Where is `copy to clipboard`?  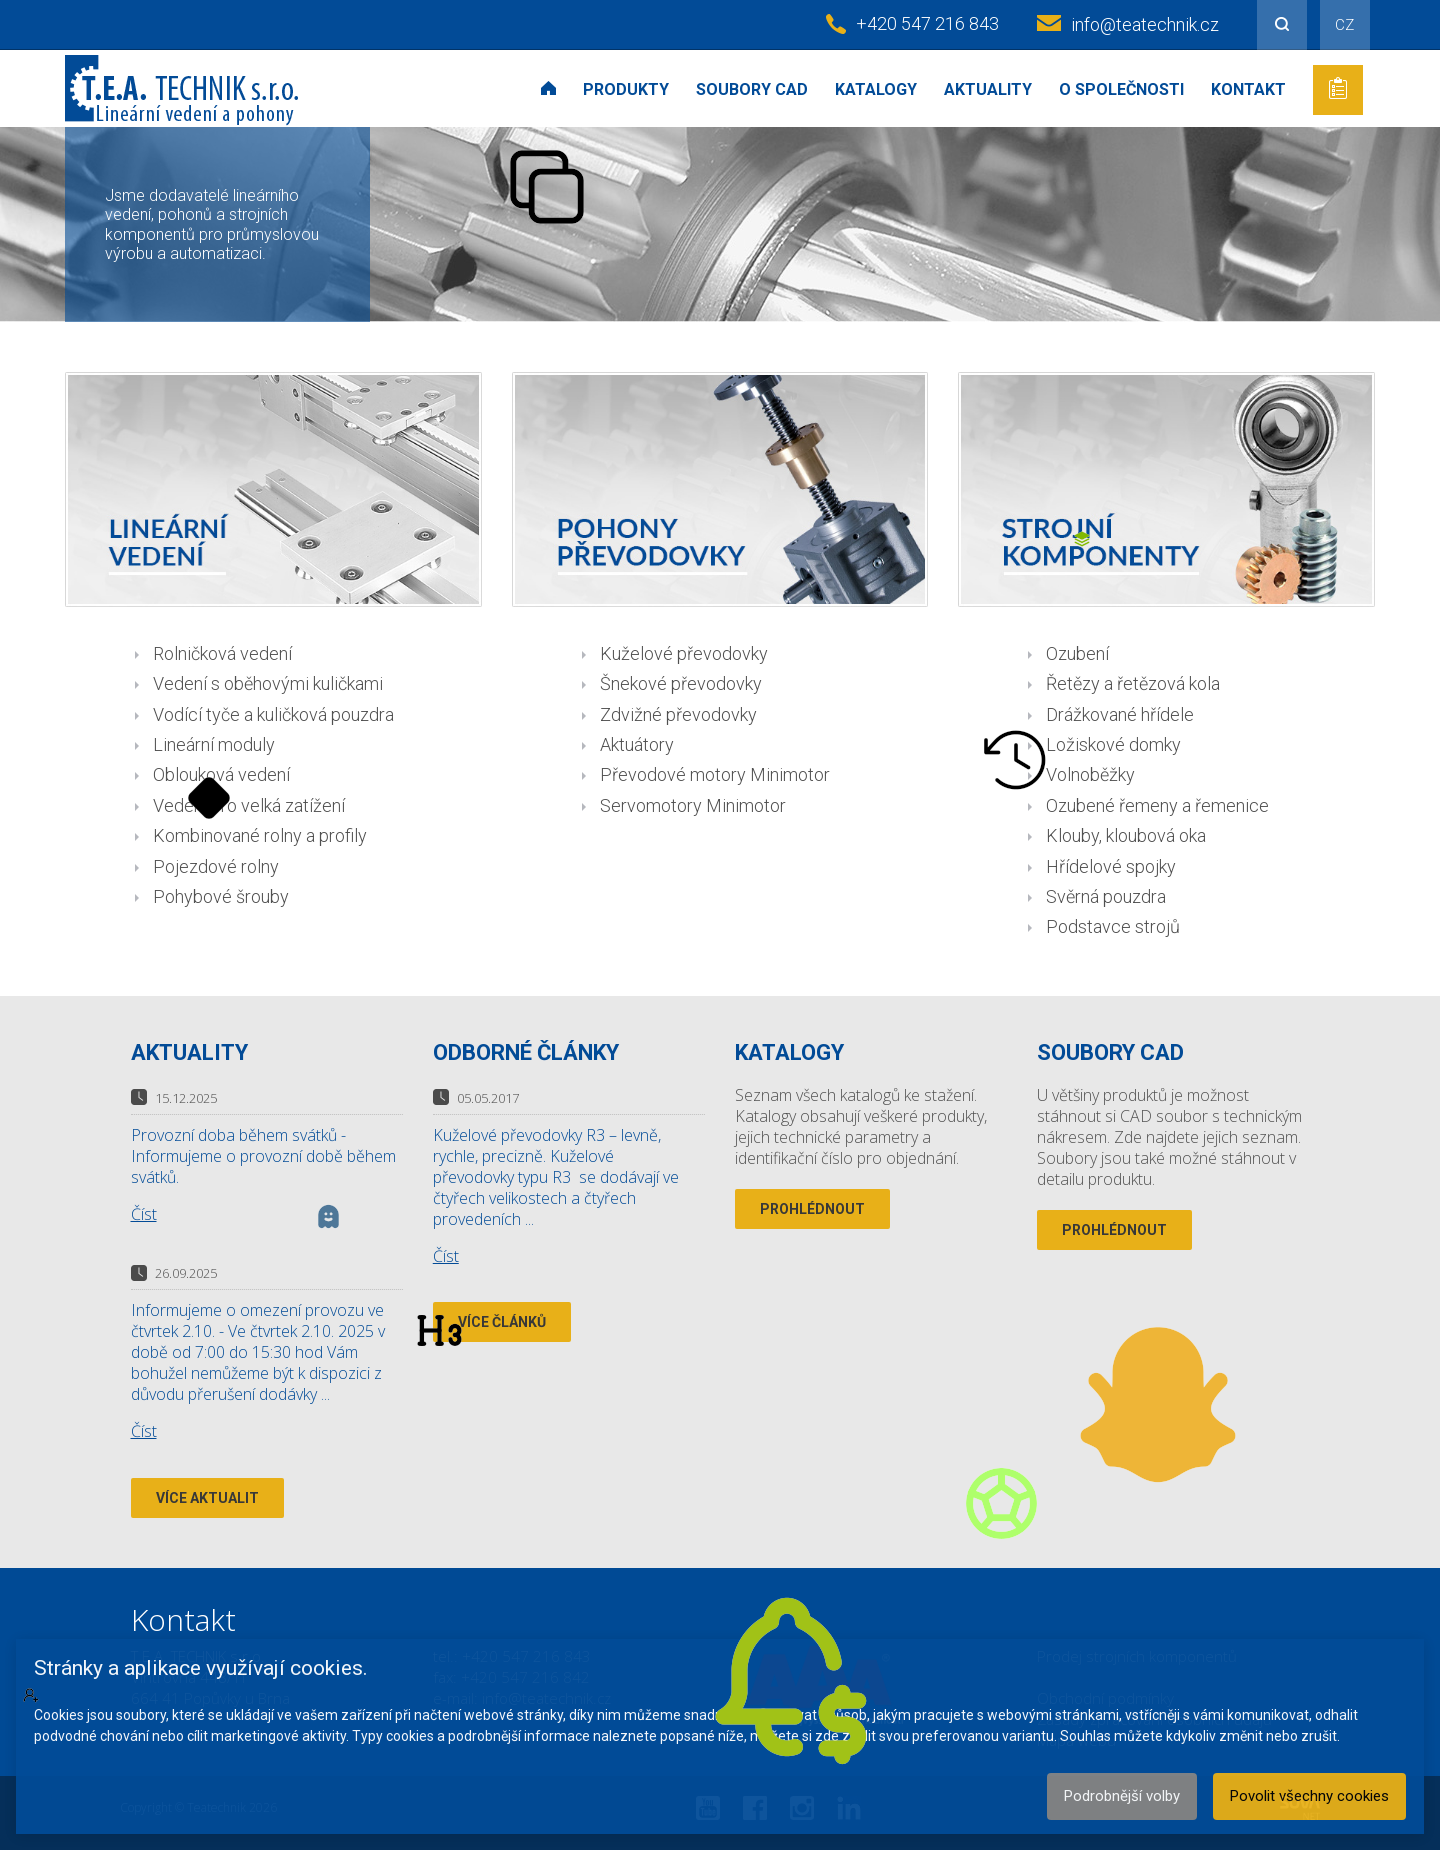 copy to clipboard is located at coordinates (547, 187).